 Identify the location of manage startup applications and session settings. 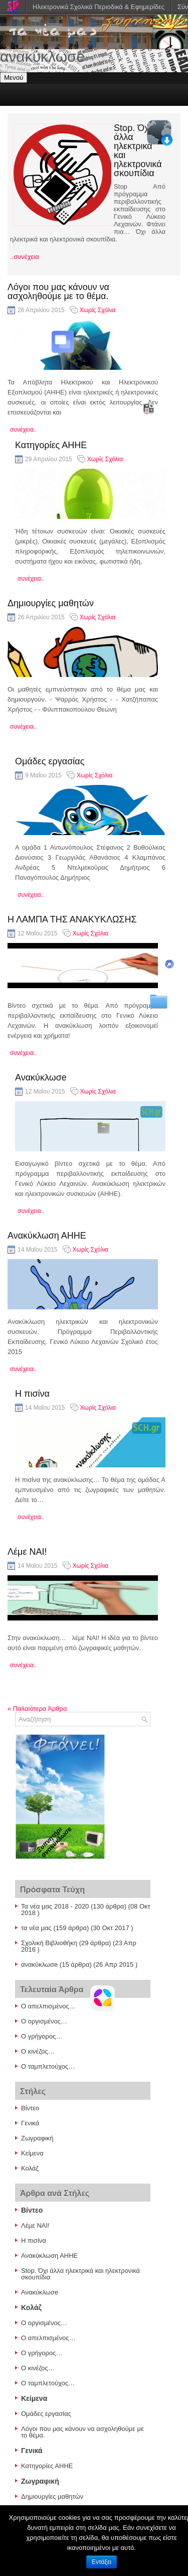
(63, 342).